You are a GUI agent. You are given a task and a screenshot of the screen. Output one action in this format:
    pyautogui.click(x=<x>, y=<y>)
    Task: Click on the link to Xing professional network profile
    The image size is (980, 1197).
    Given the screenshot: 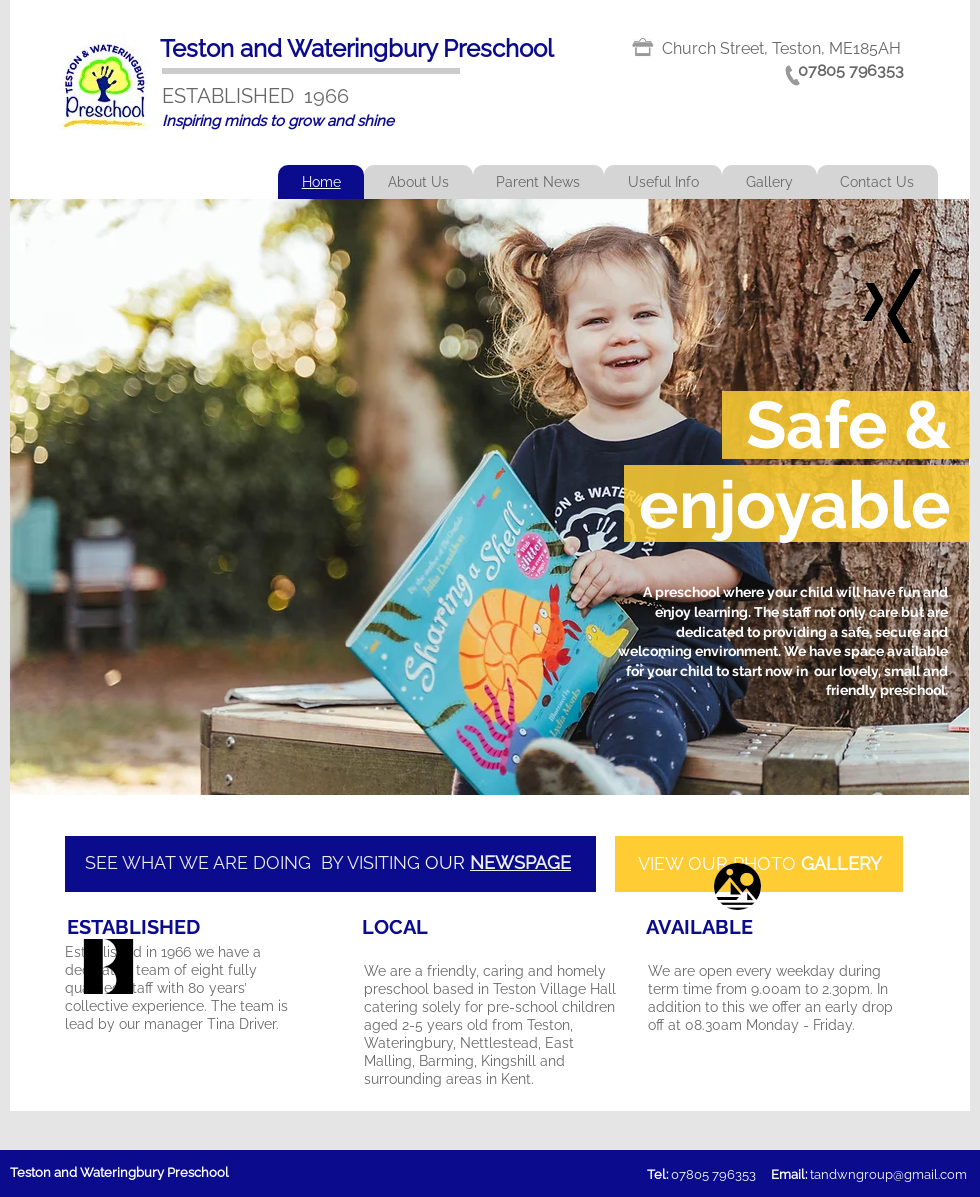 What is the action you would take?
    pyautogui.click(x=889, y=303)
    